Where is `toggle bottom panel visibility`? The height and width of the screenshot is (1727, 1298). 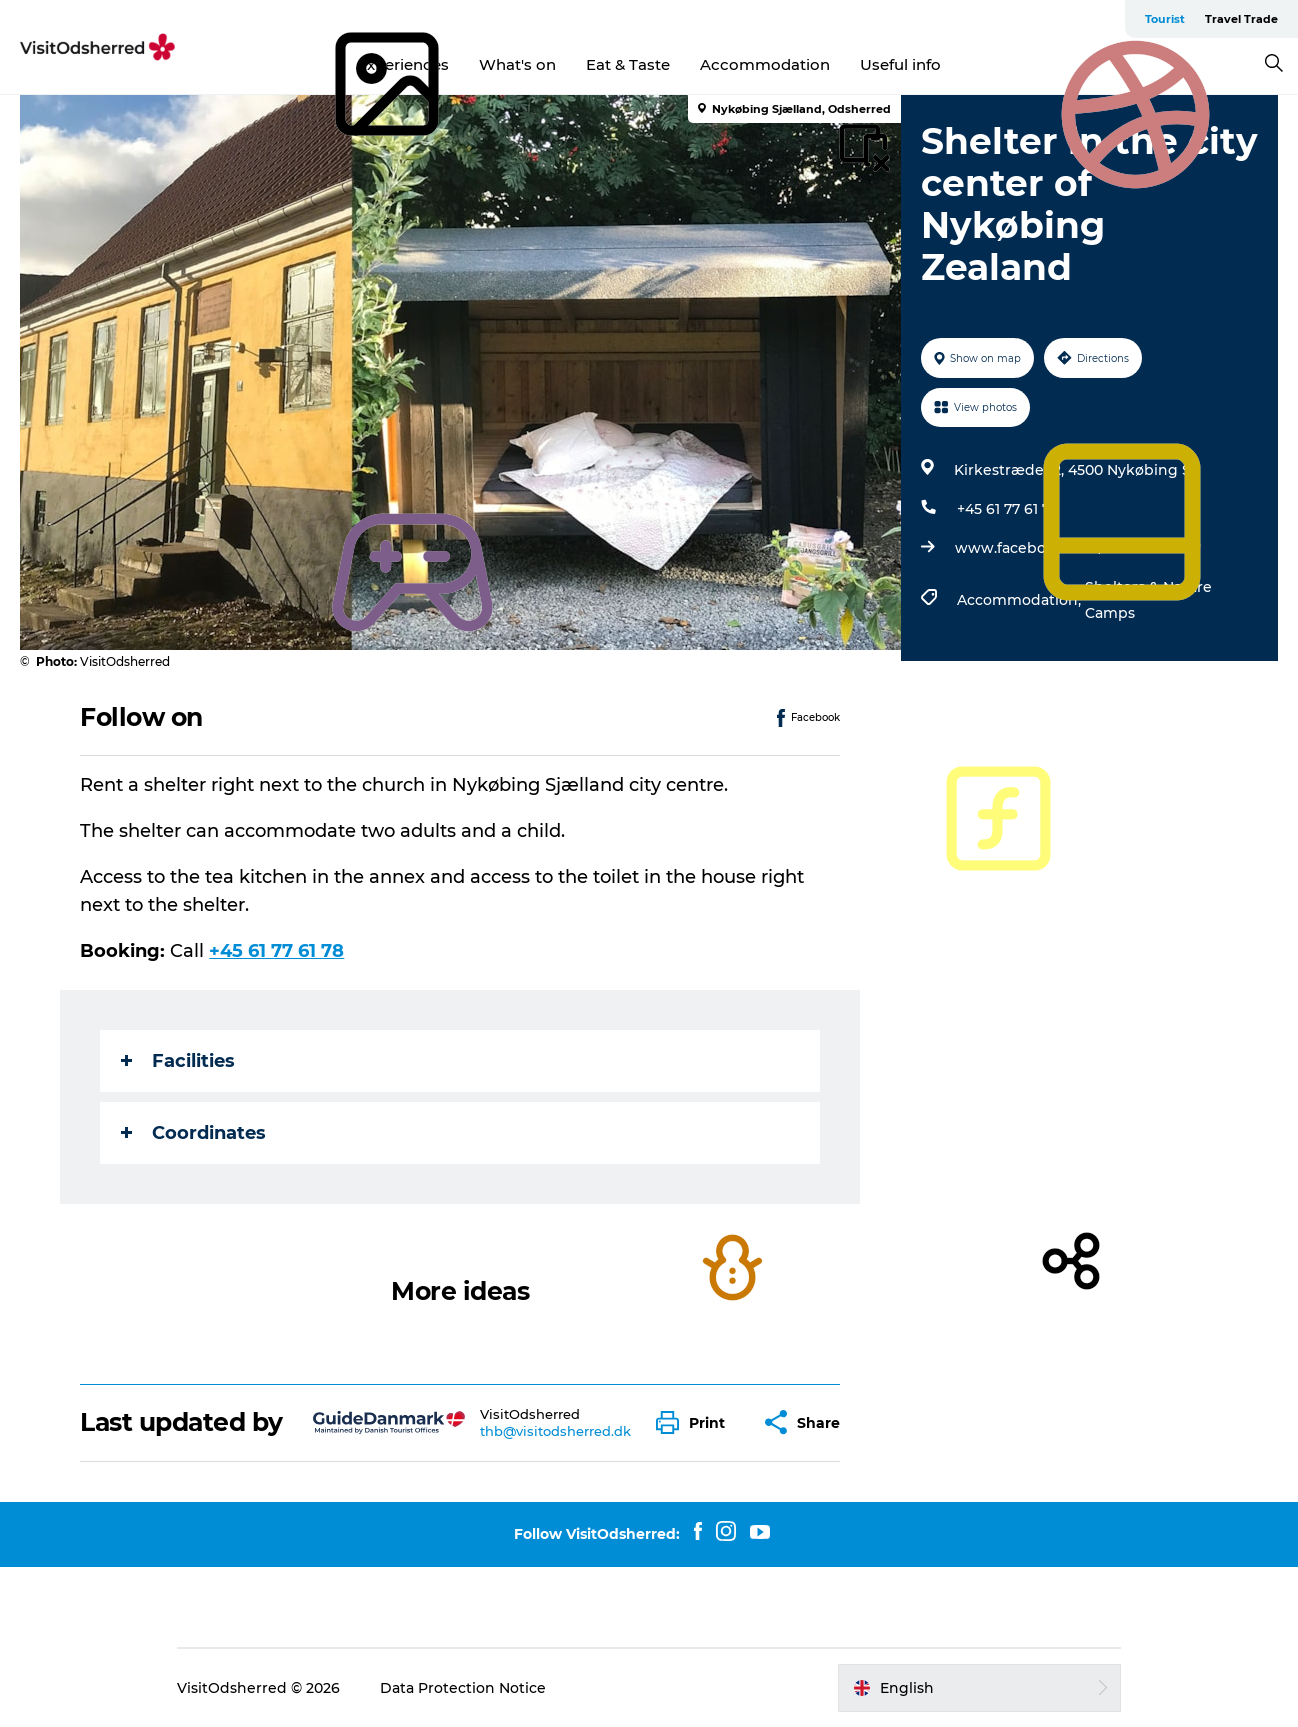 toggle bottom panel visibility is located at coordinates (1122, 522).